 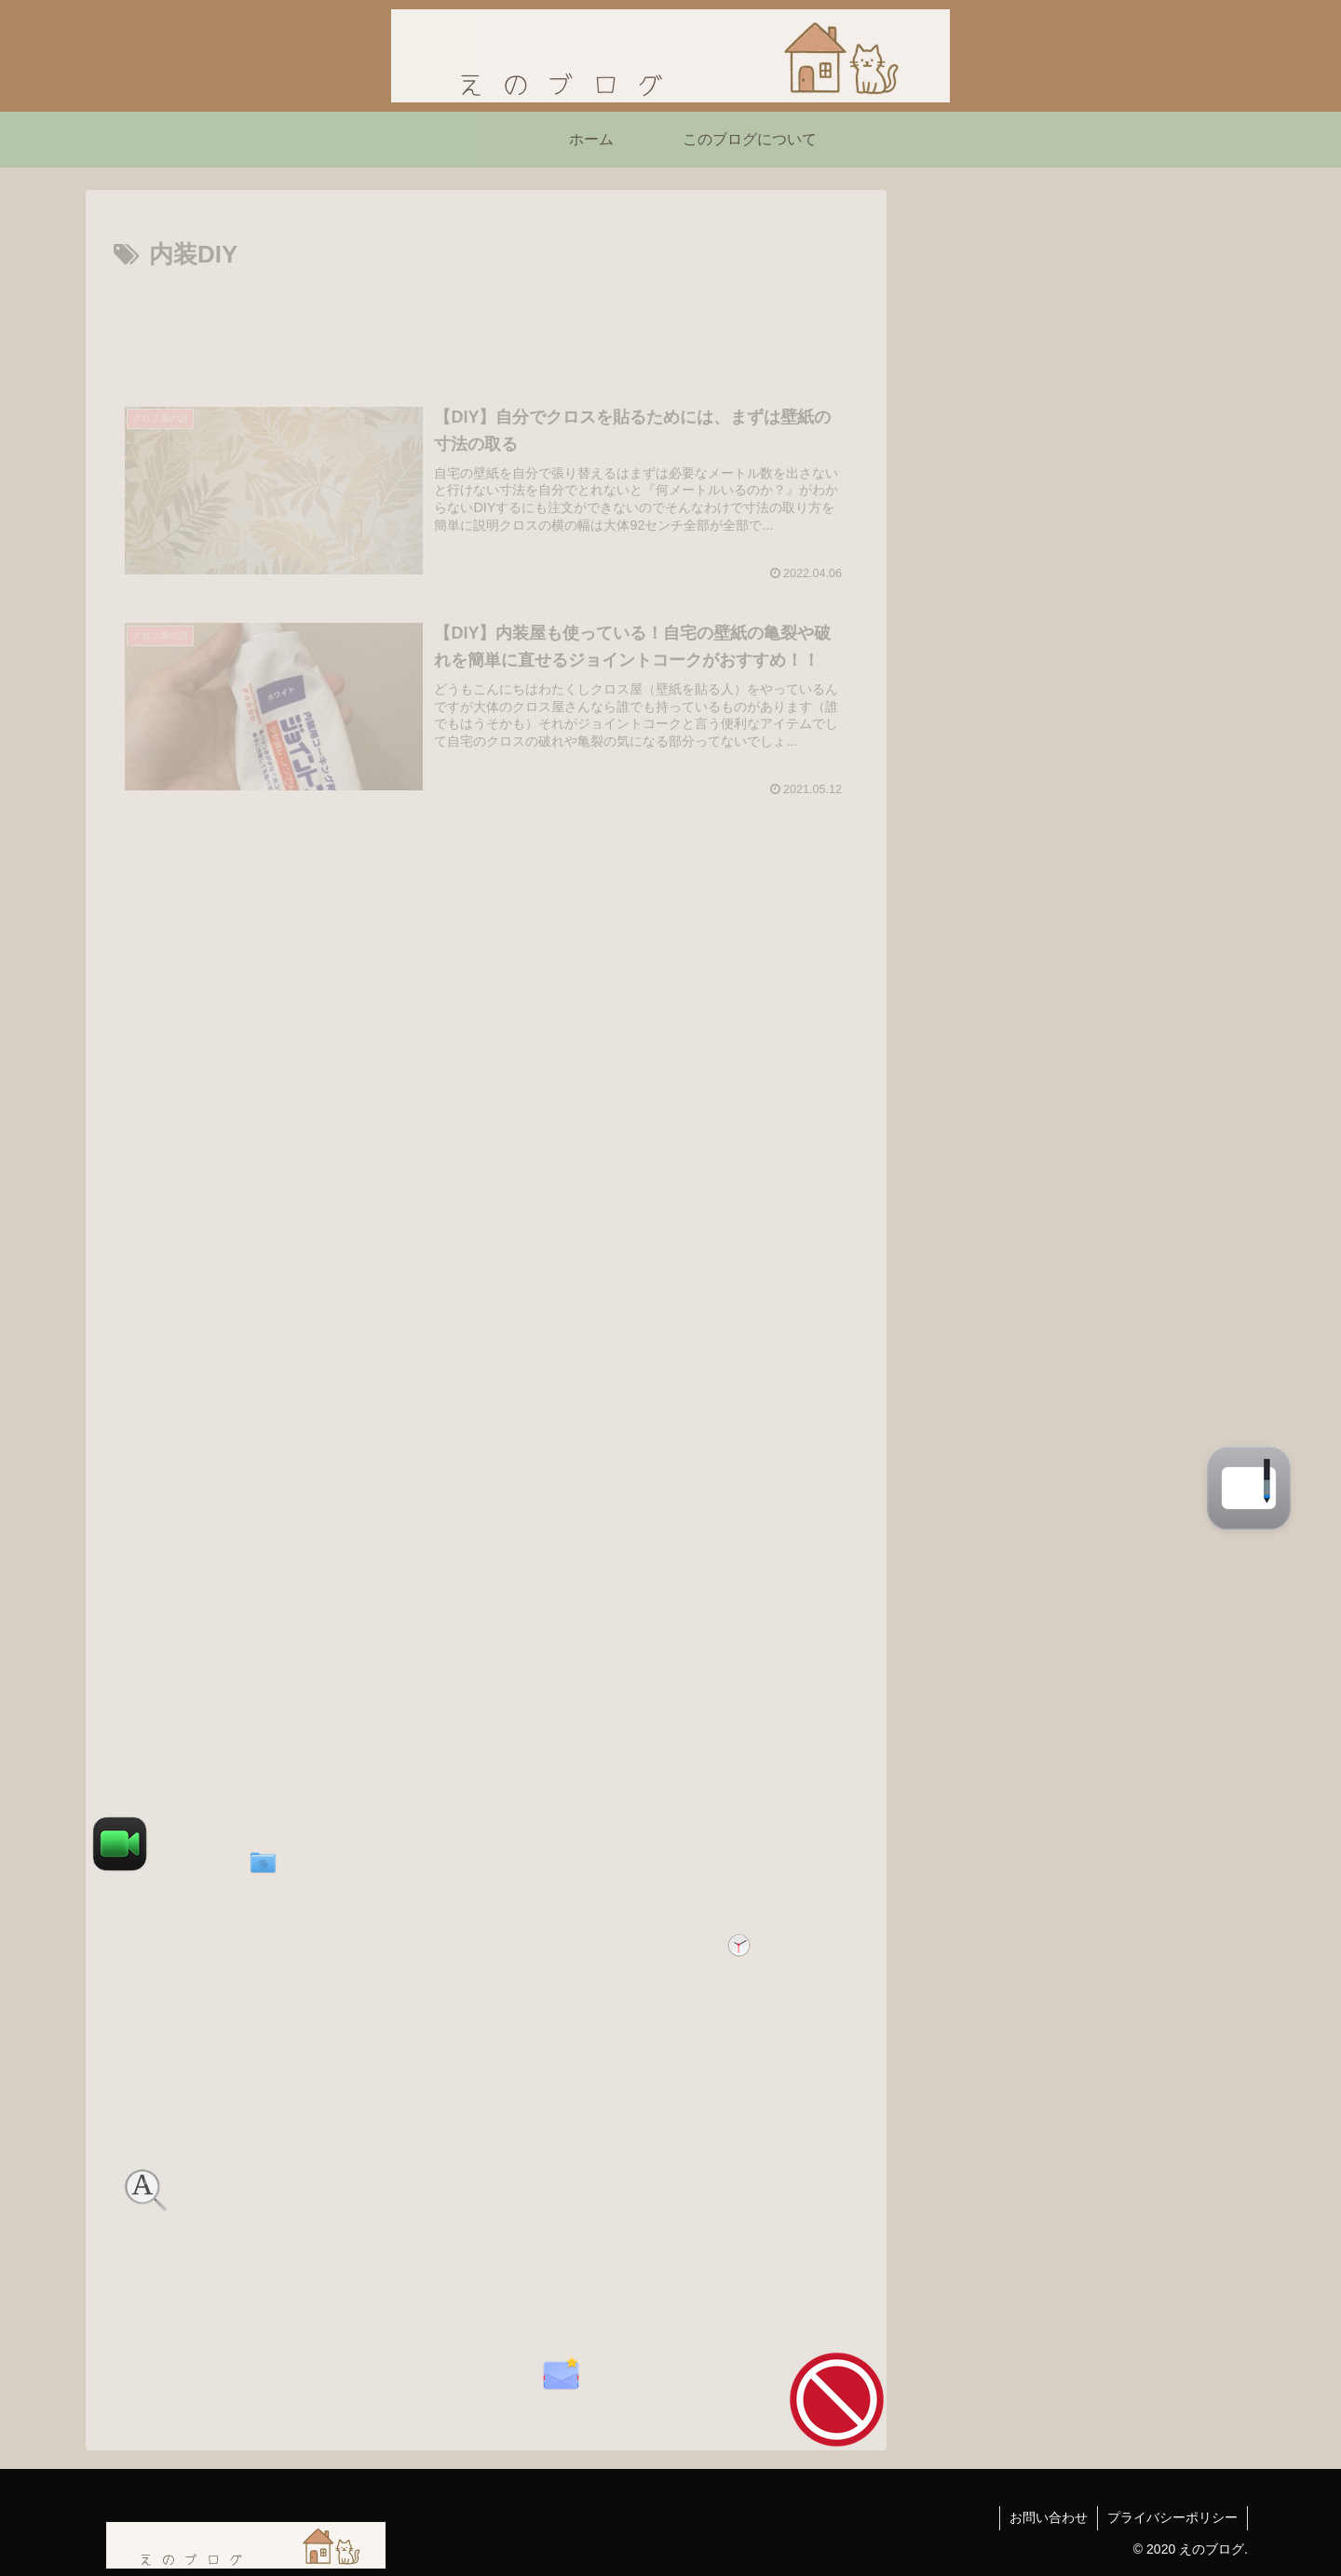 What do you see at coordinates (738, 1945) in the screenshot?
I see `open date and time settings` at bounding box center [738, 1945].